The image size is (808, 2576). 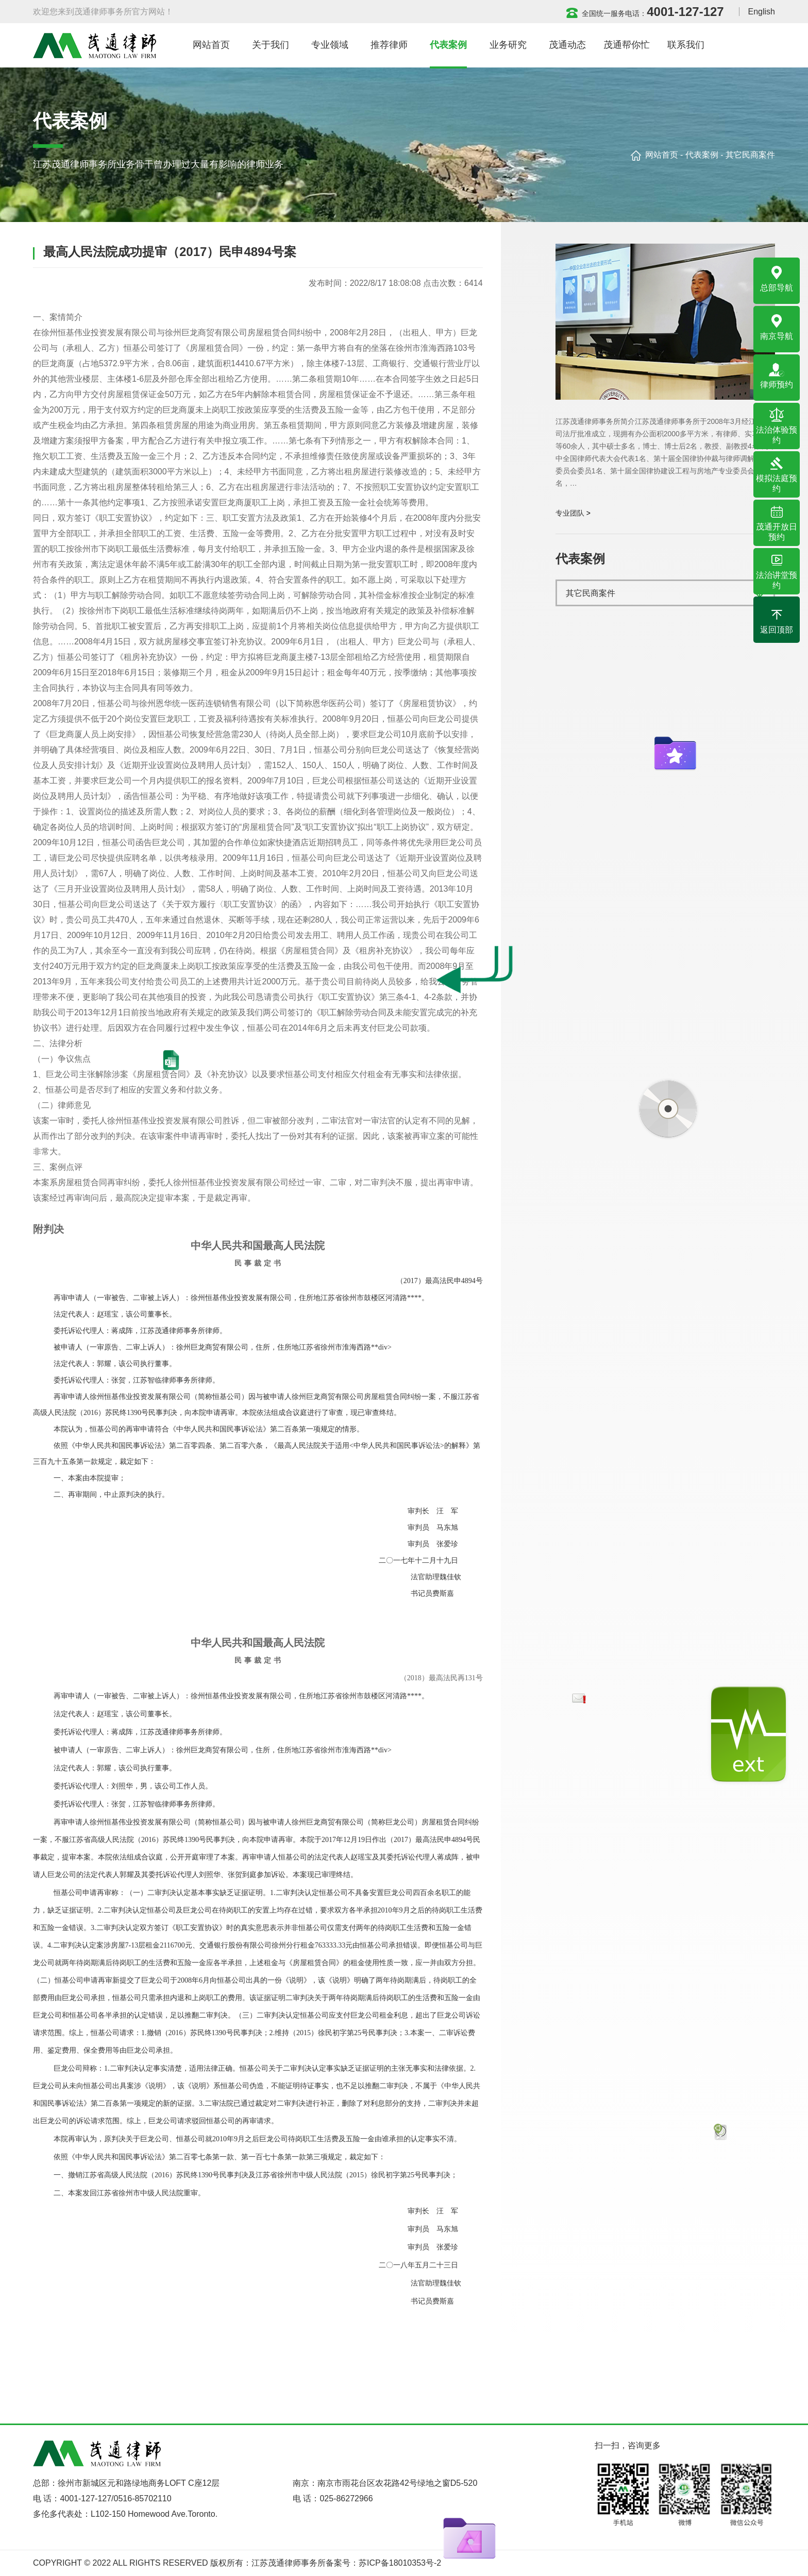 What do you see at coordinates (720, 2132) in the screenshot?
I see `launch ubuntu installer application` at bounding box center [720, 2132].